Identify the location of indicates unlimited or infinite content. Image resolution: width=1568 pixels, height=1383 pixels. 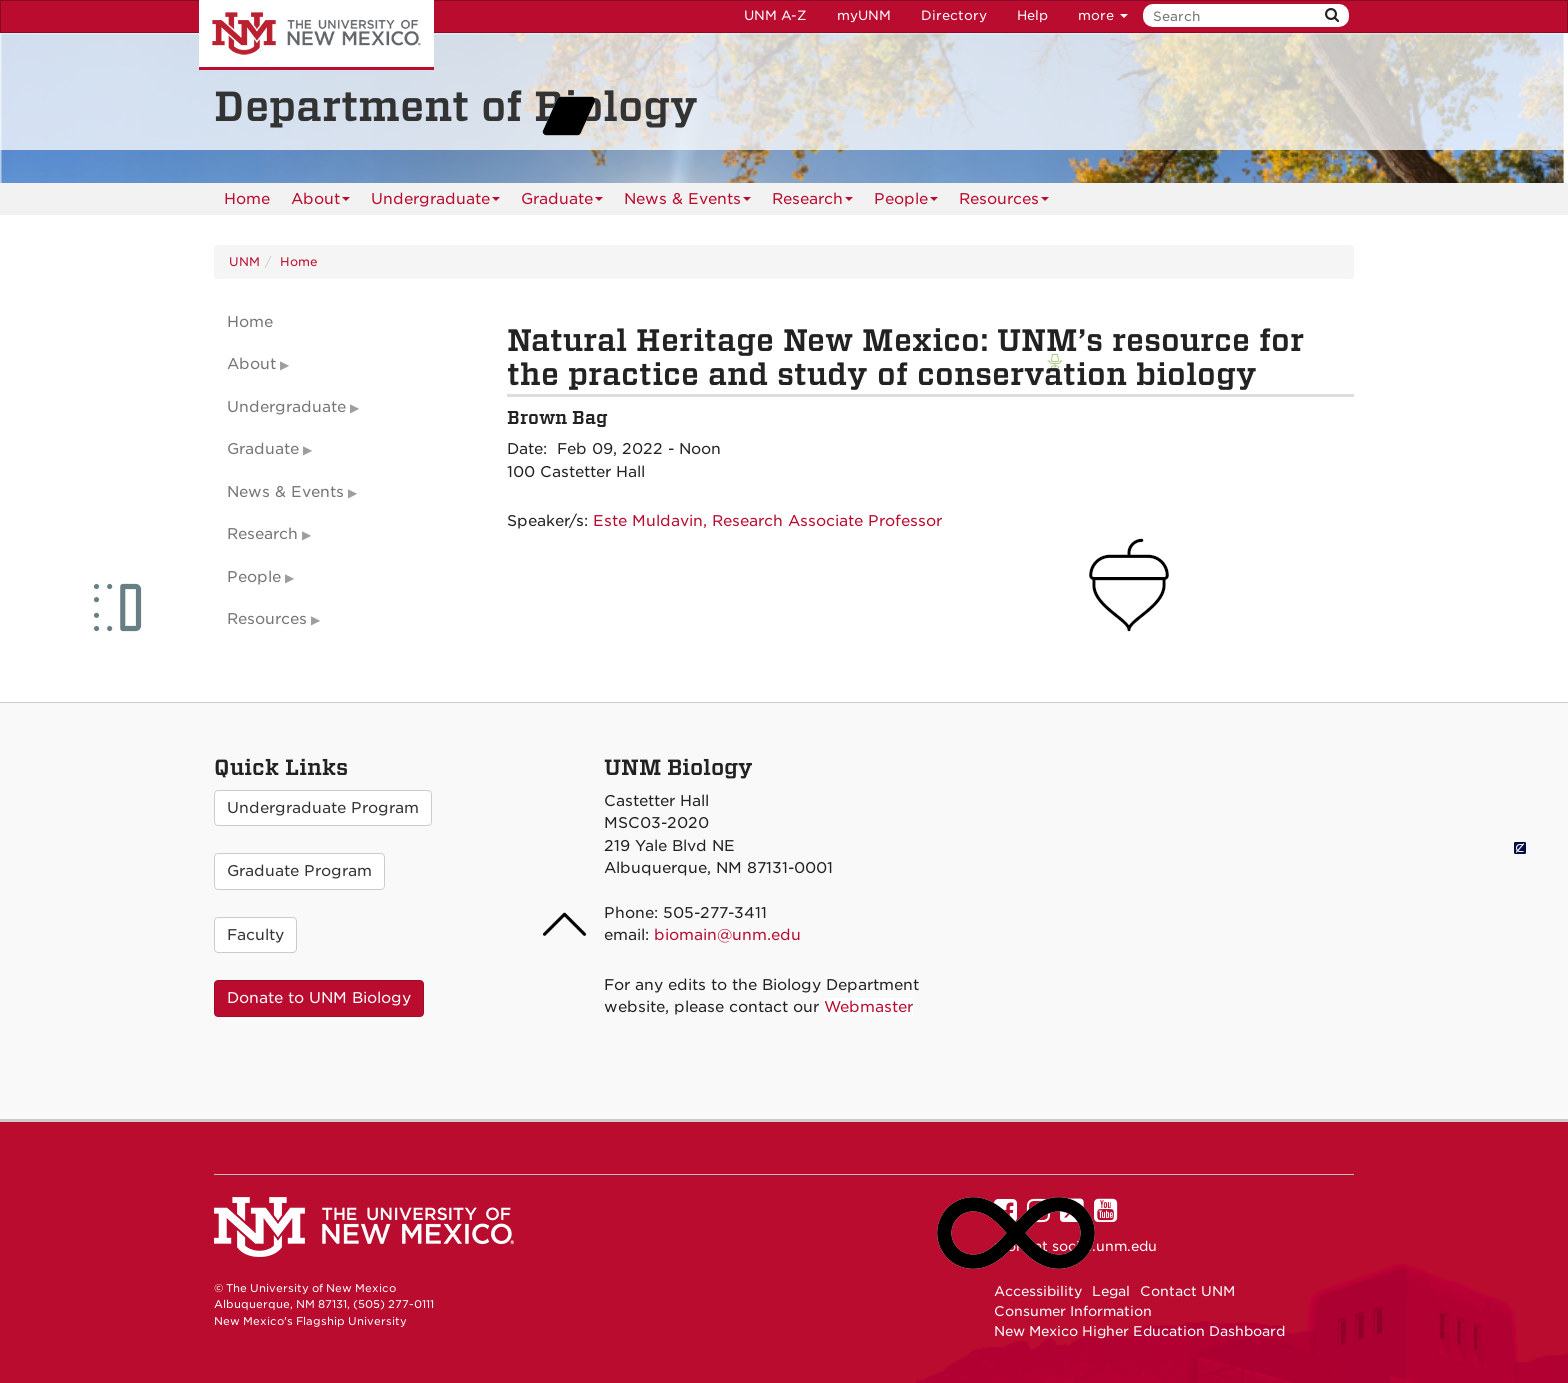
(1016, 1233).